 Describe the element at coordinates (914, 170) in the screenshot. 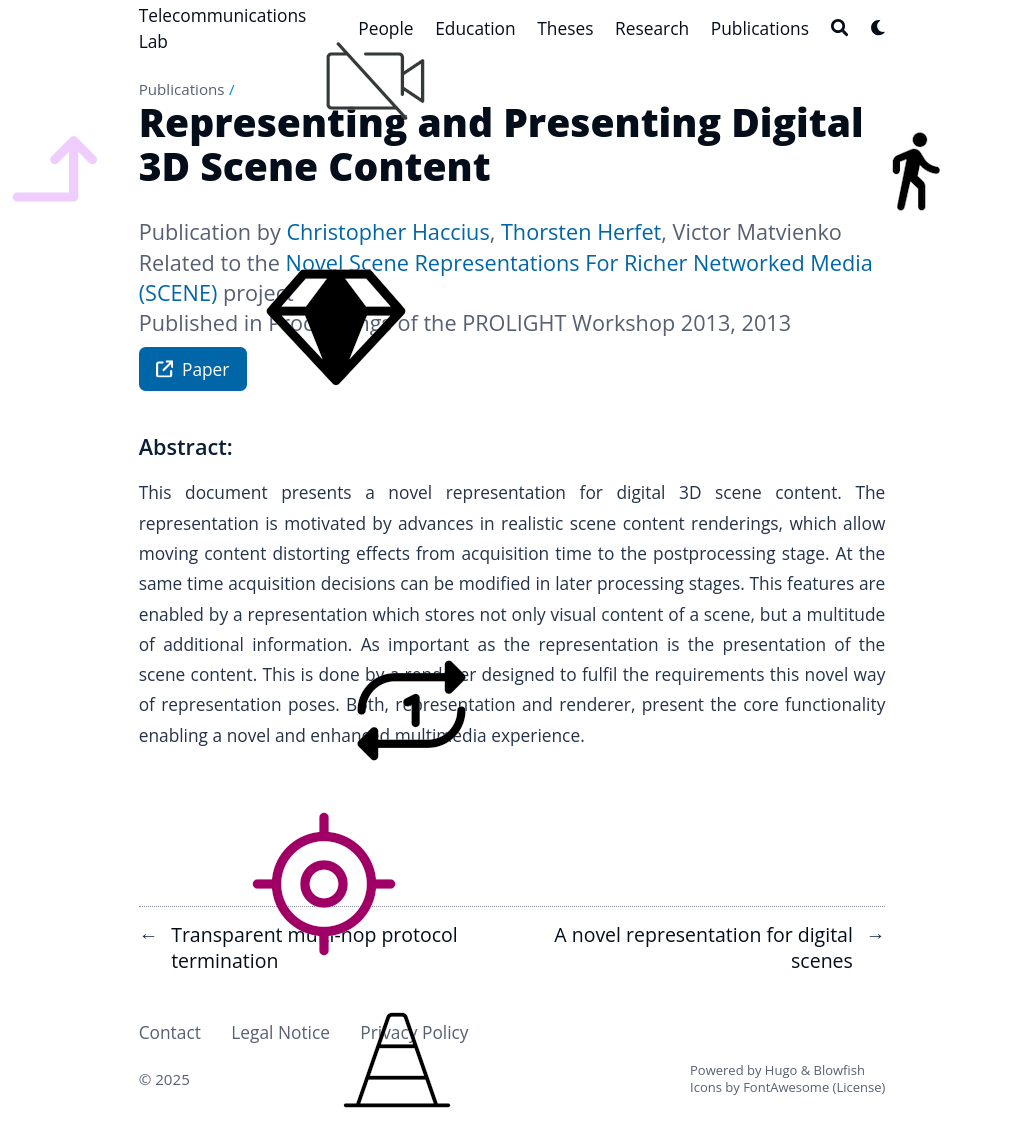

I see `get walking directions` at that location.